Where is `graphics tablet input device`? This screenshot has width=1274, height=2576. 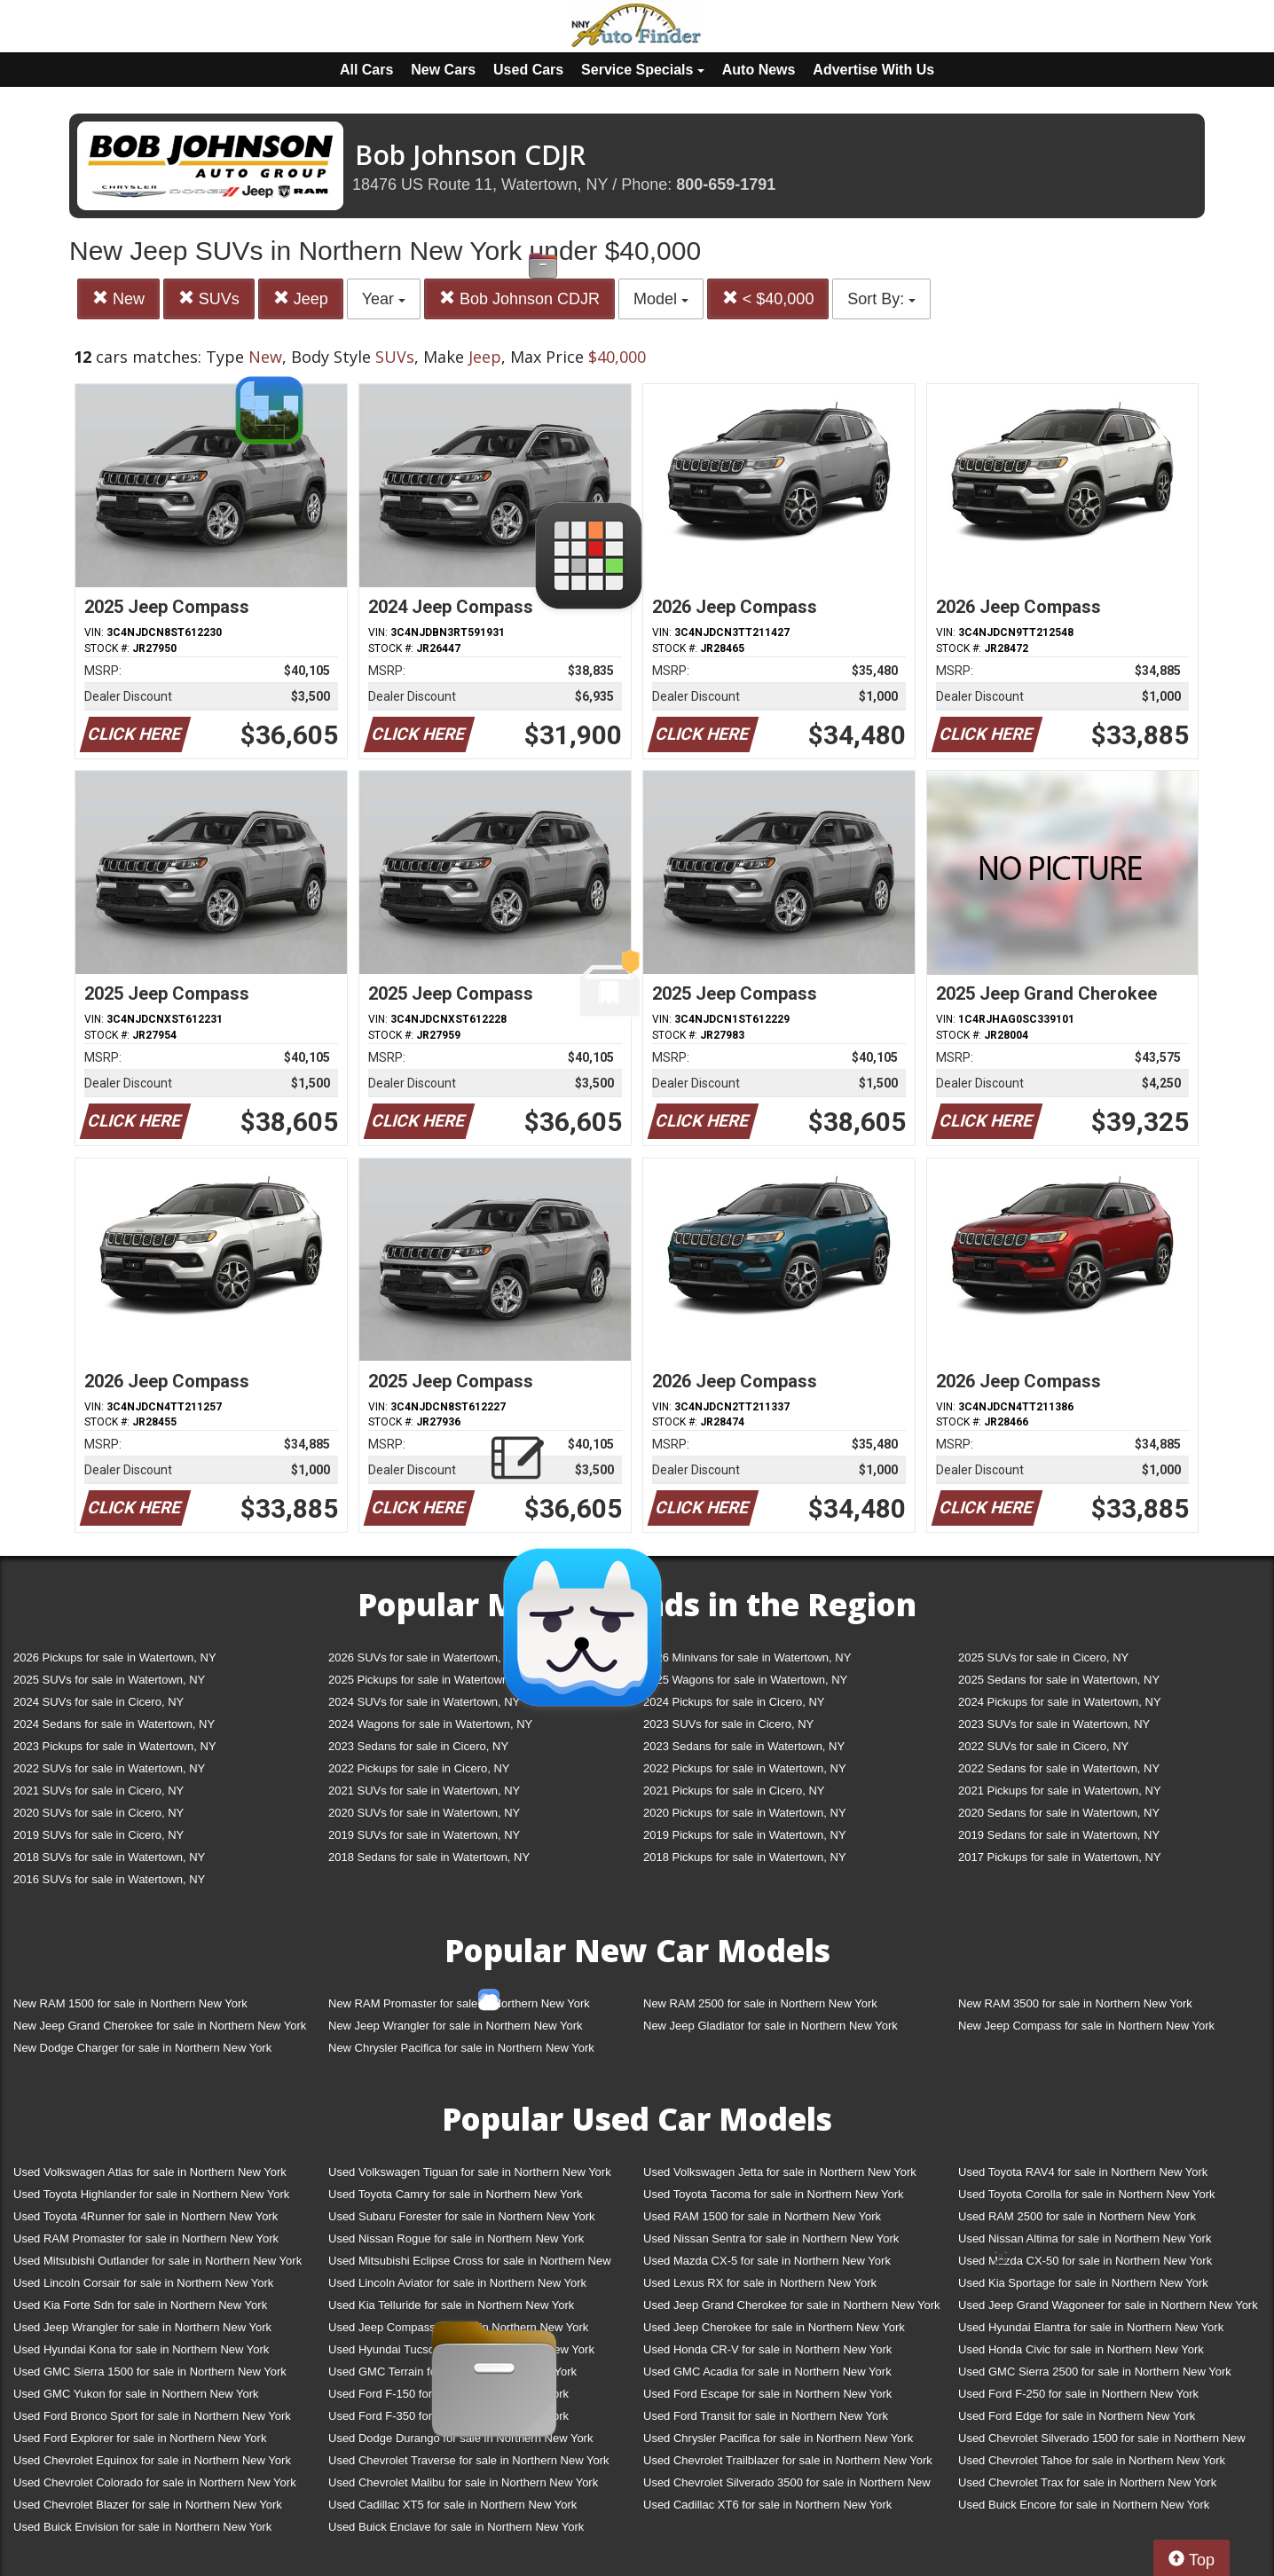 graphics tablet input device is located at coordinates (517, 1456).